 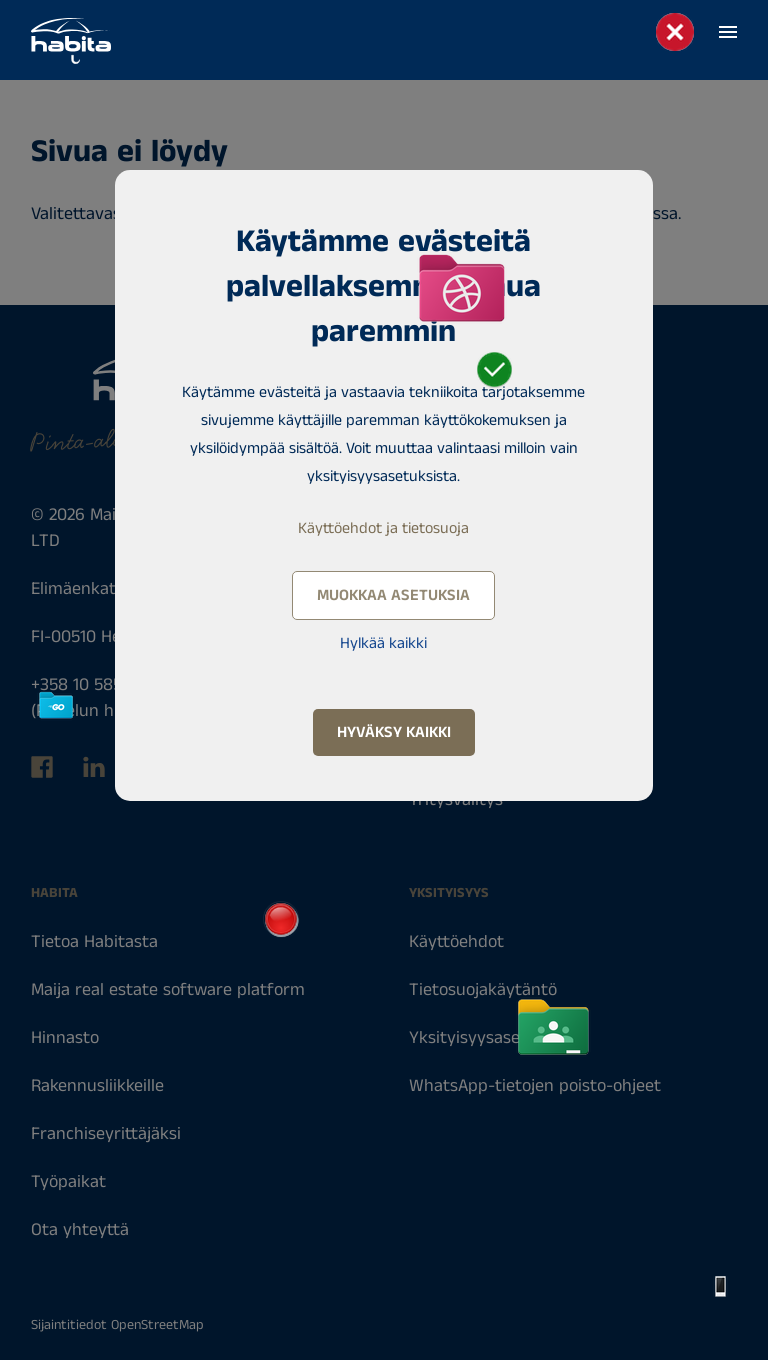 I want to click on folder containing Dribbble design assets, so click(x=461, y=290).